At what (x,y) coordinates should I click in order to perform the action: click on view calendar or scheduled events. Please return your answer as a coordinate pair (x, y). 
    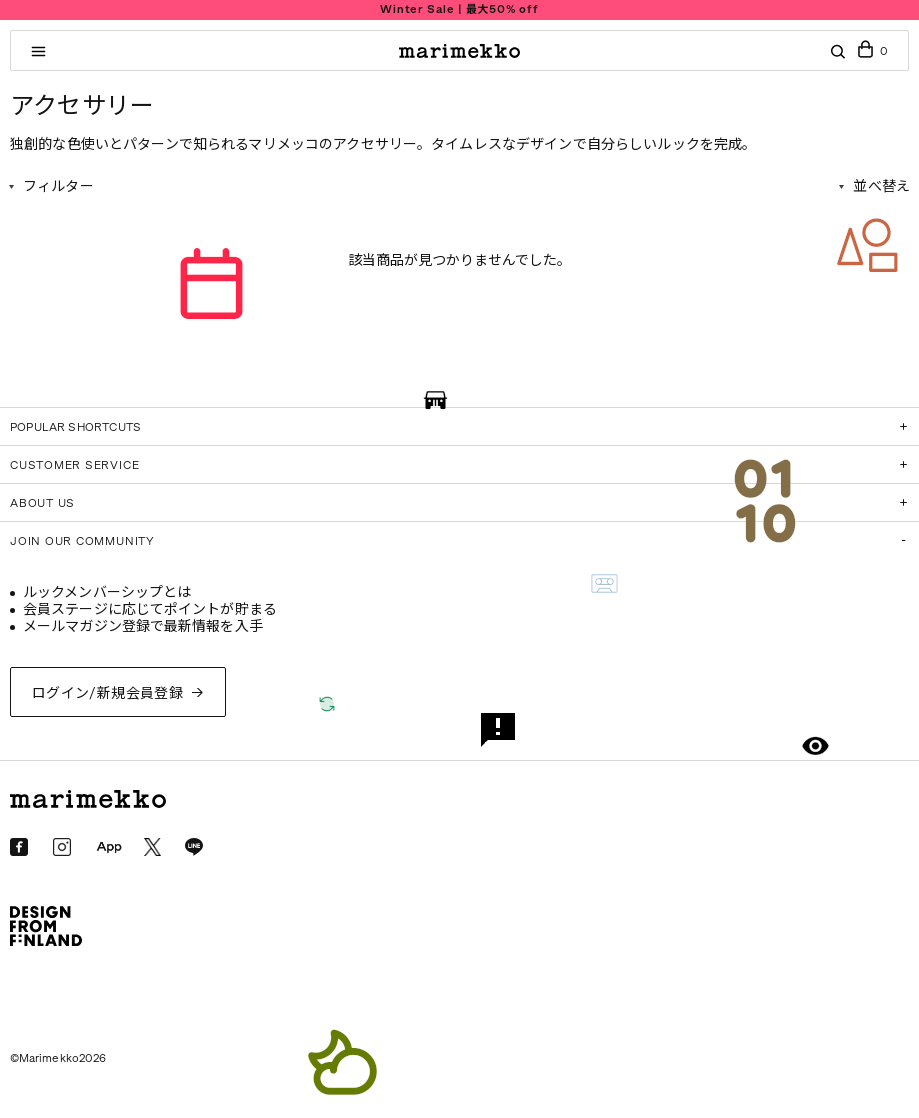
    Looking at the image, I should click on (211, 283).